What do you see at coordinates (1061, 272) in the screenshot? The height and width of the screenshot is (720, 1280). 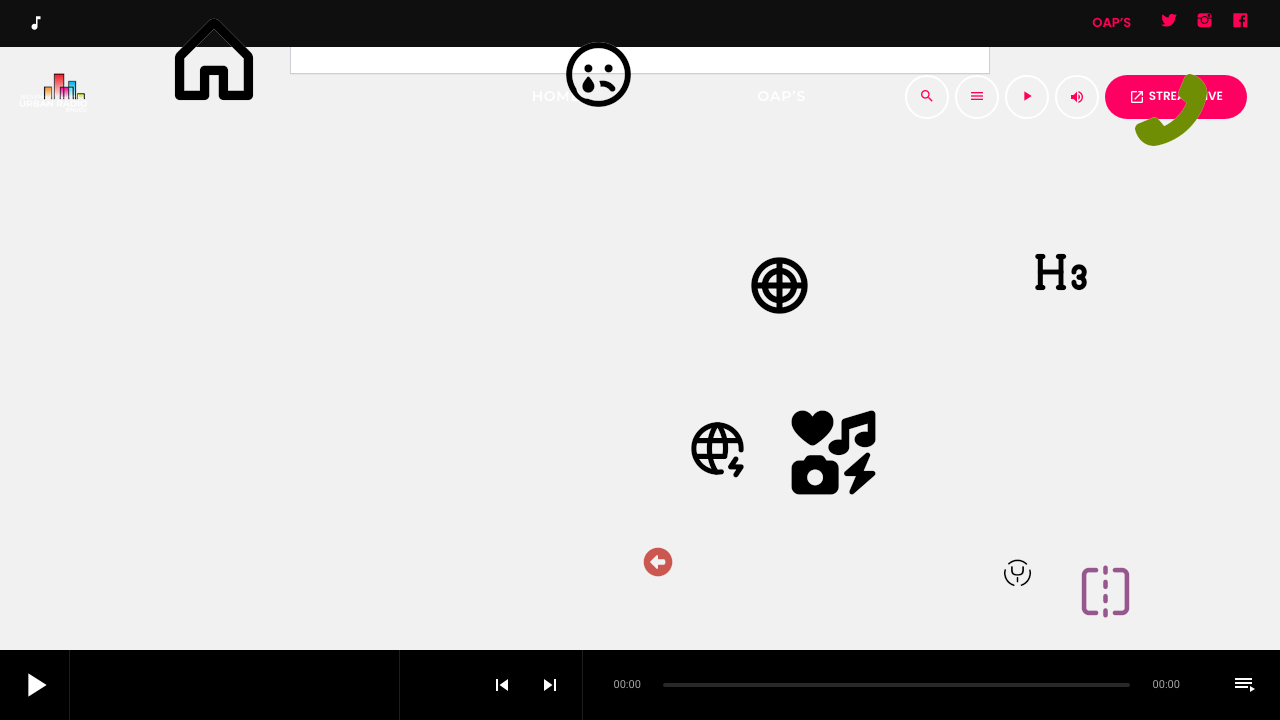 I see `apply heading level 3 text formatting` at bounding box center [1061, 272].